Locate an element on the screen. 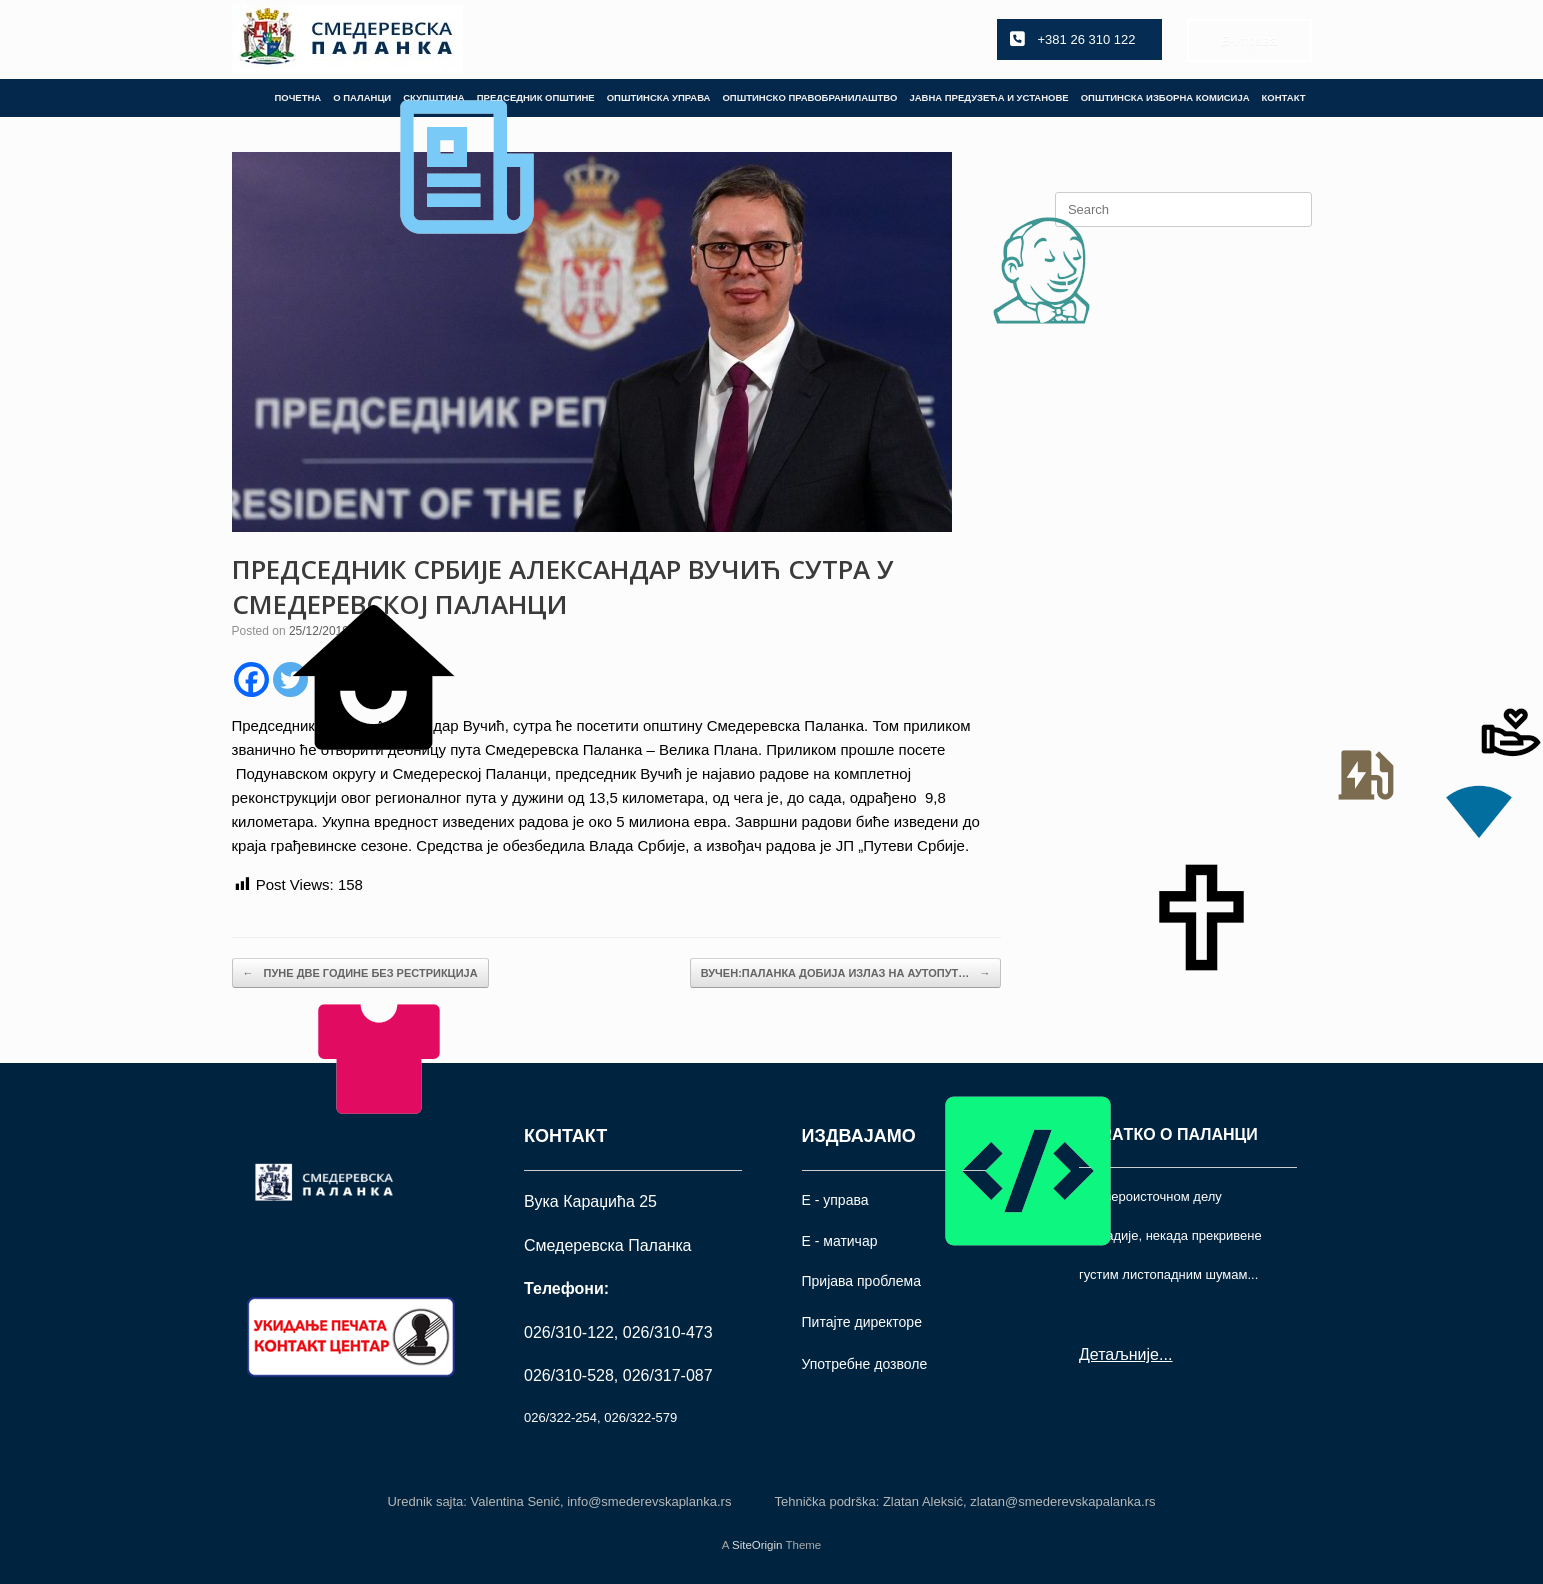  view news articles is located at coordinates (467, 167).